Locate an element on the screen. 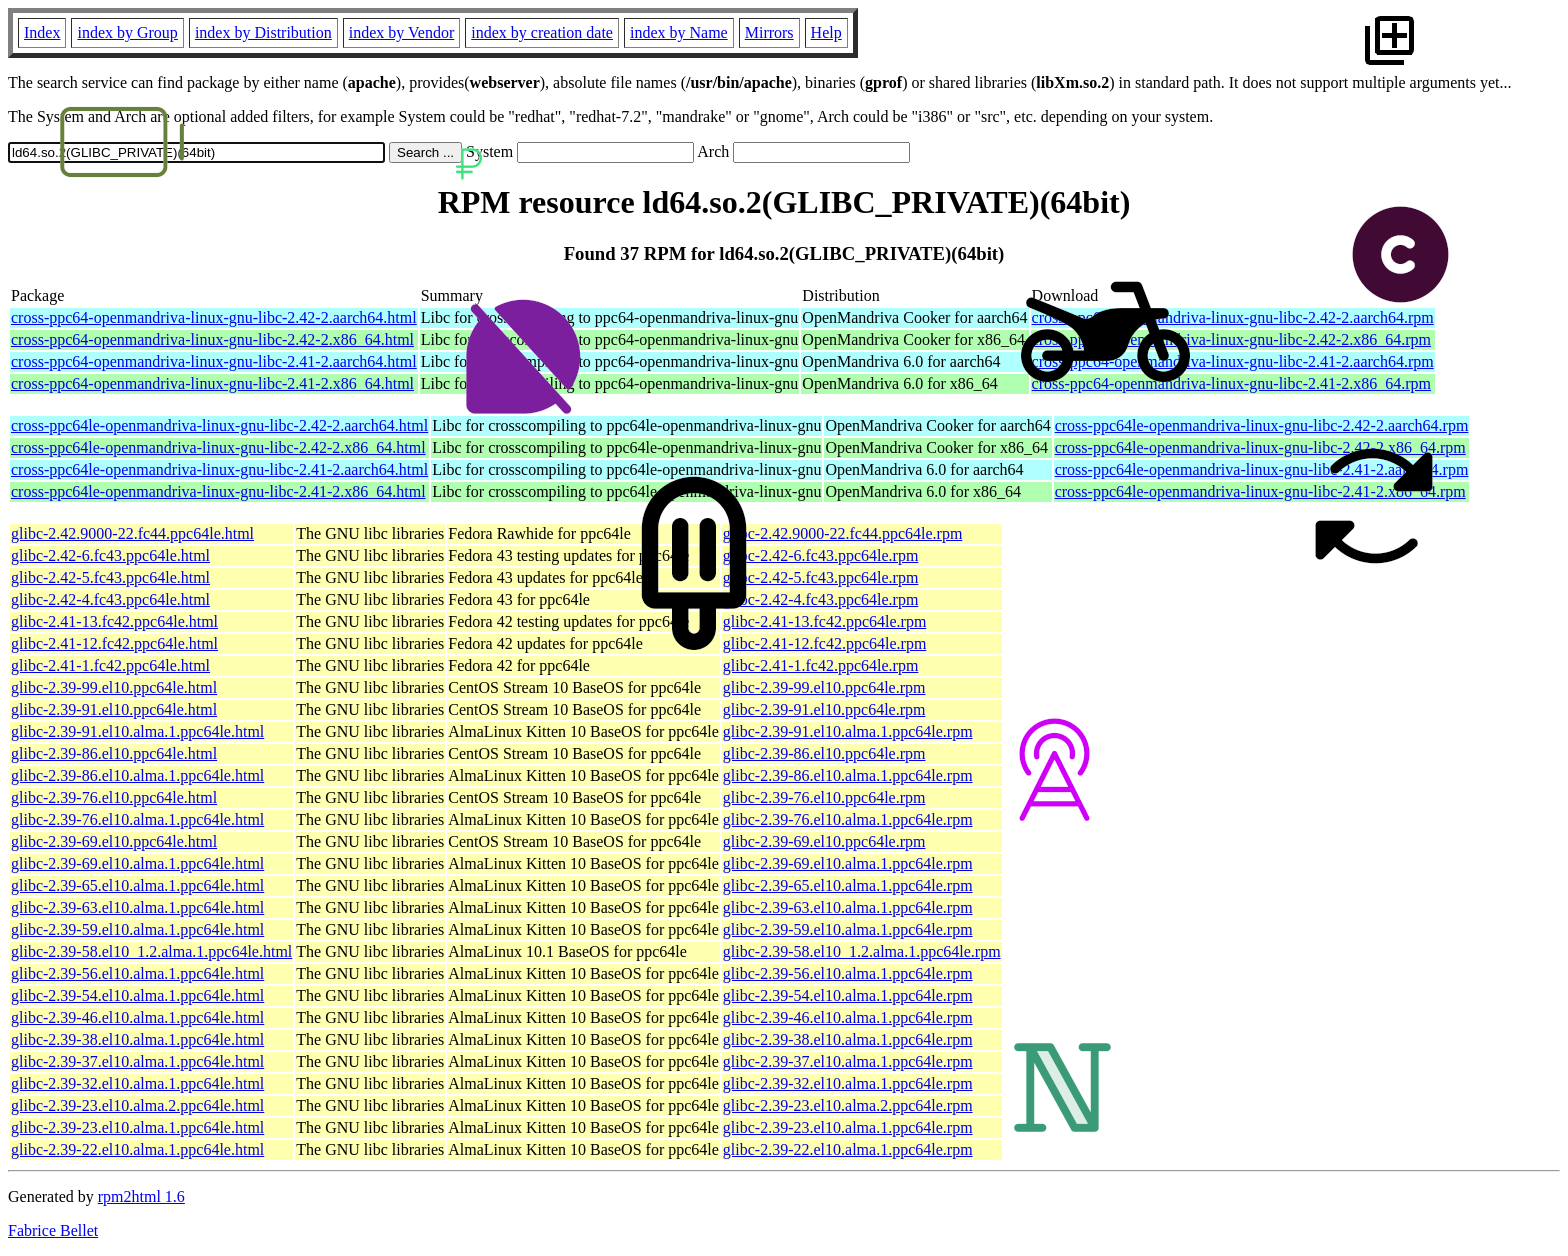  indicates copyrighted content is located at coordinates (1400, 254).